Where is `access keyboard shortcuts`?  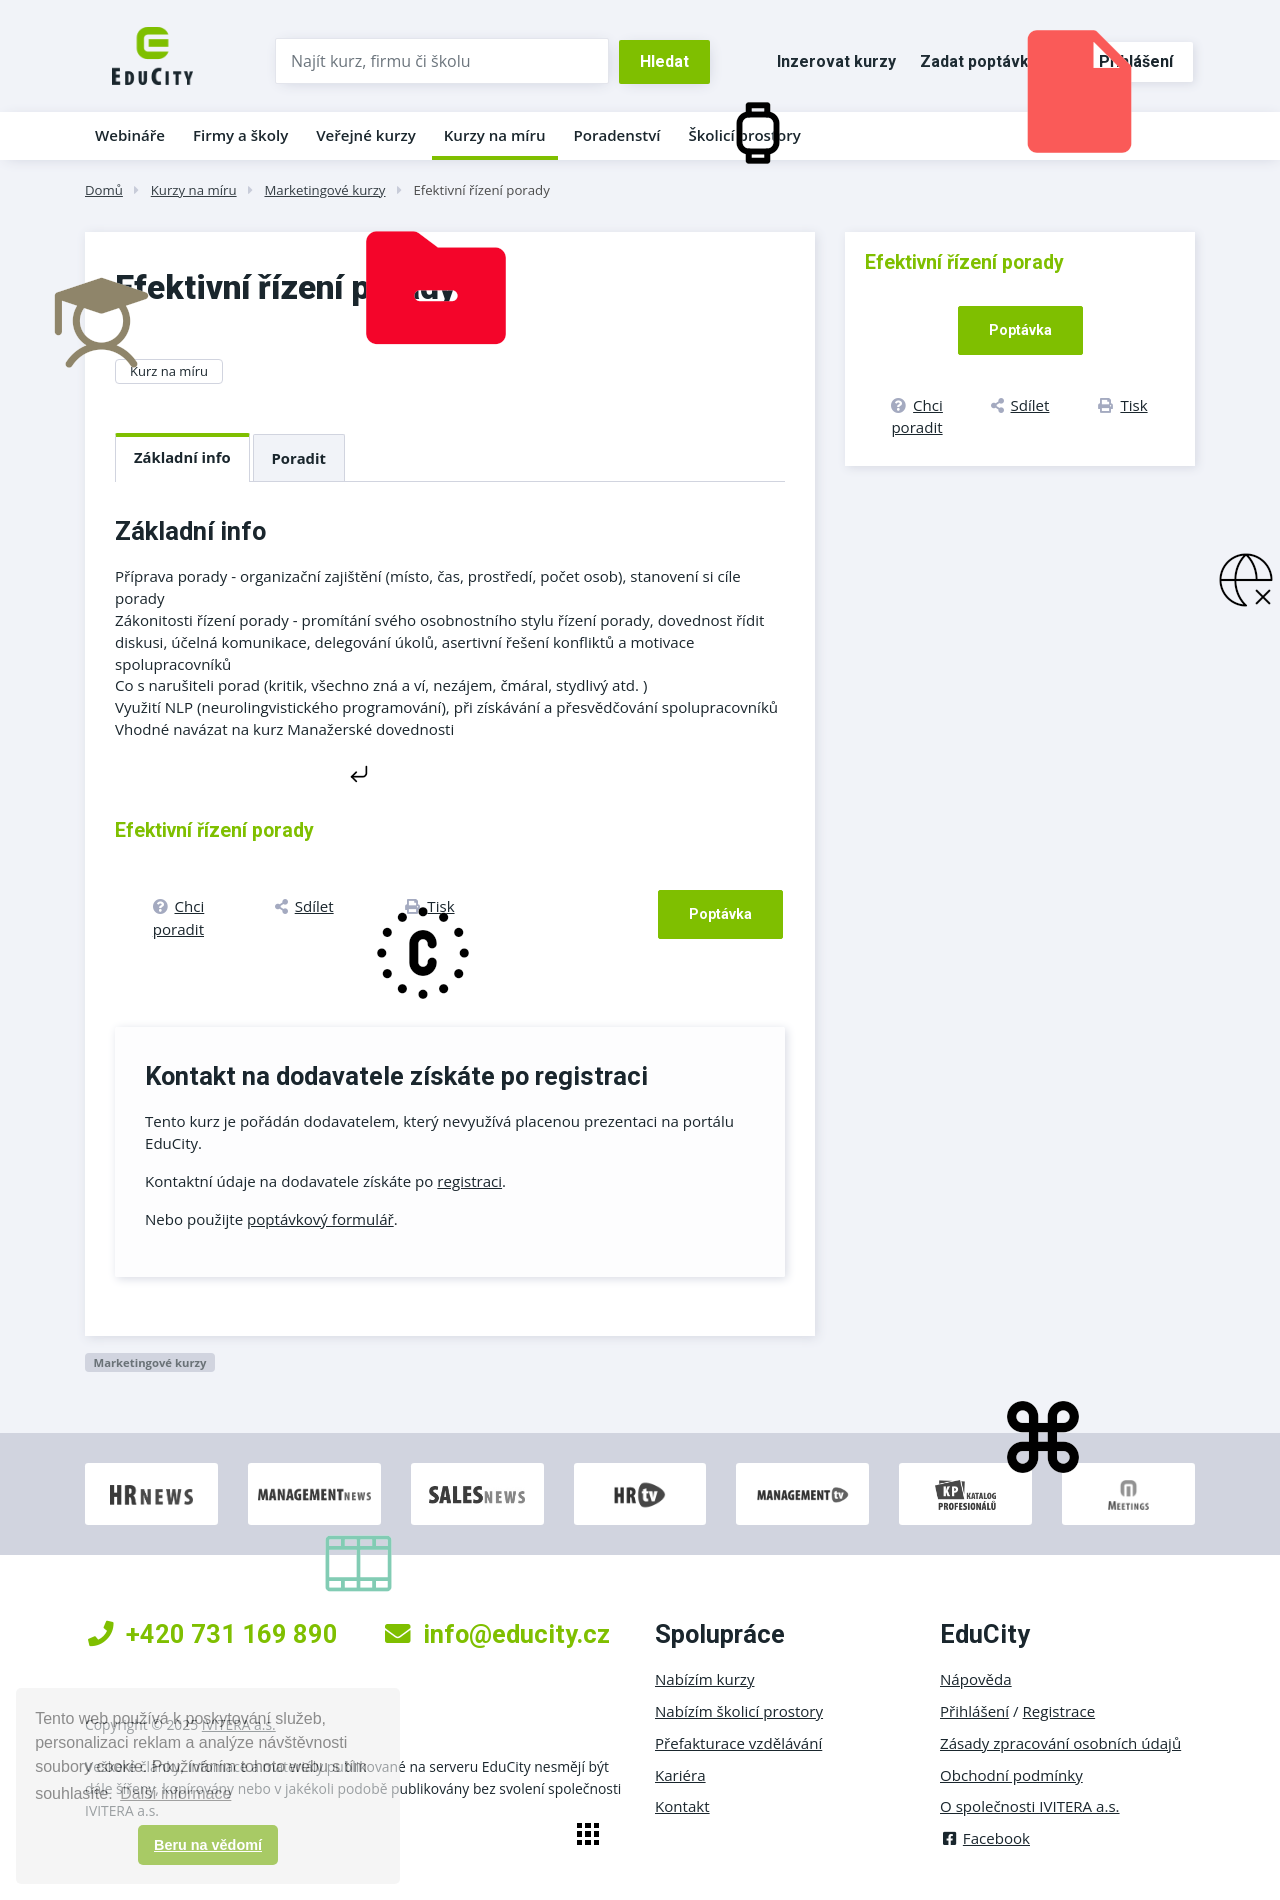 access keyboard shortcuts is located at coordinates (1043, 1437).